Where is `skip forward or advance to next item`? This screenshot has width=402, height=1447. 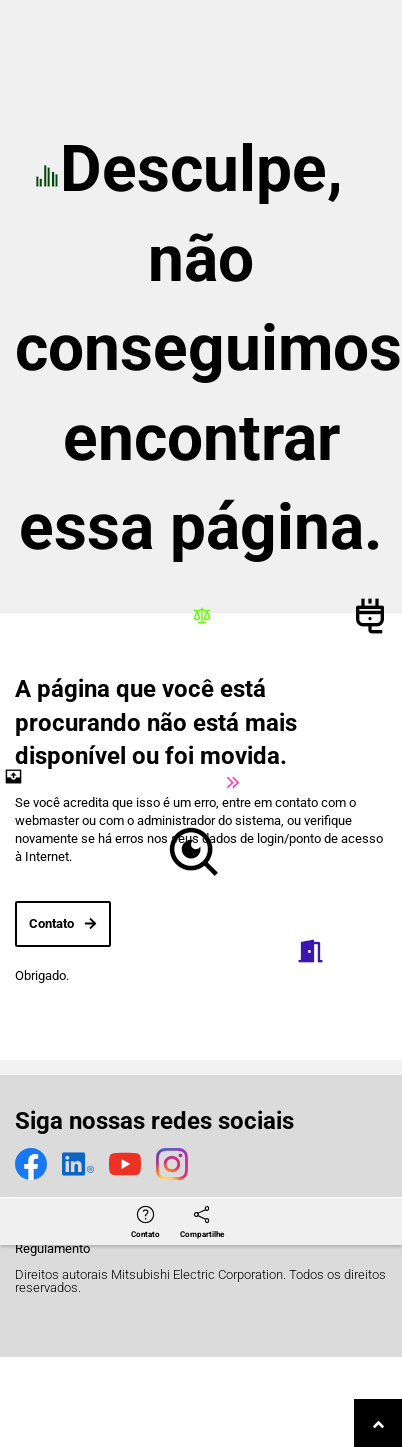
skip forward or advance to next item is located at coordinates (232, 782).